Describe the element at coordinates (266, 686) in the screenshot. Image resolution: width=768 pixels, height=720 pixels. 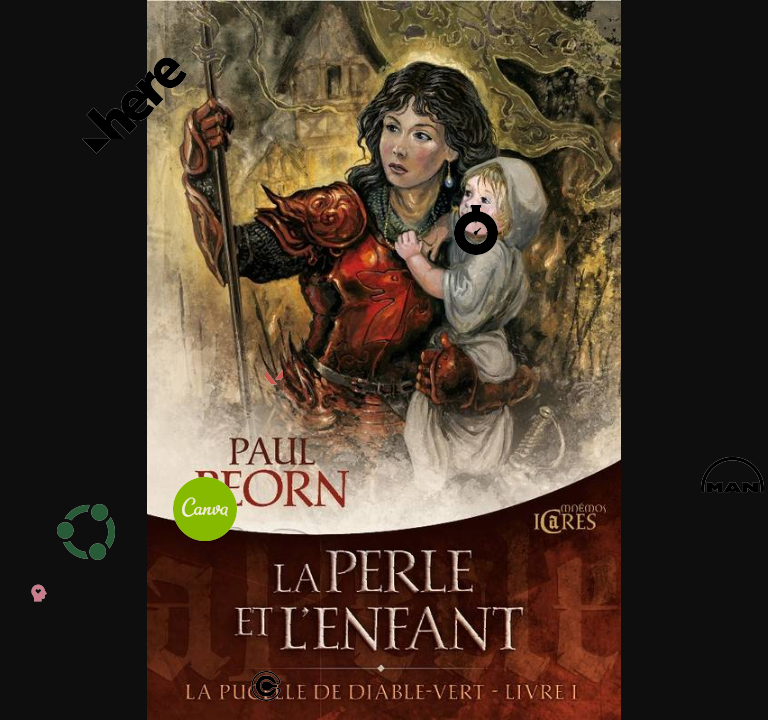
I see `open Calendly scheduling app` at that location.